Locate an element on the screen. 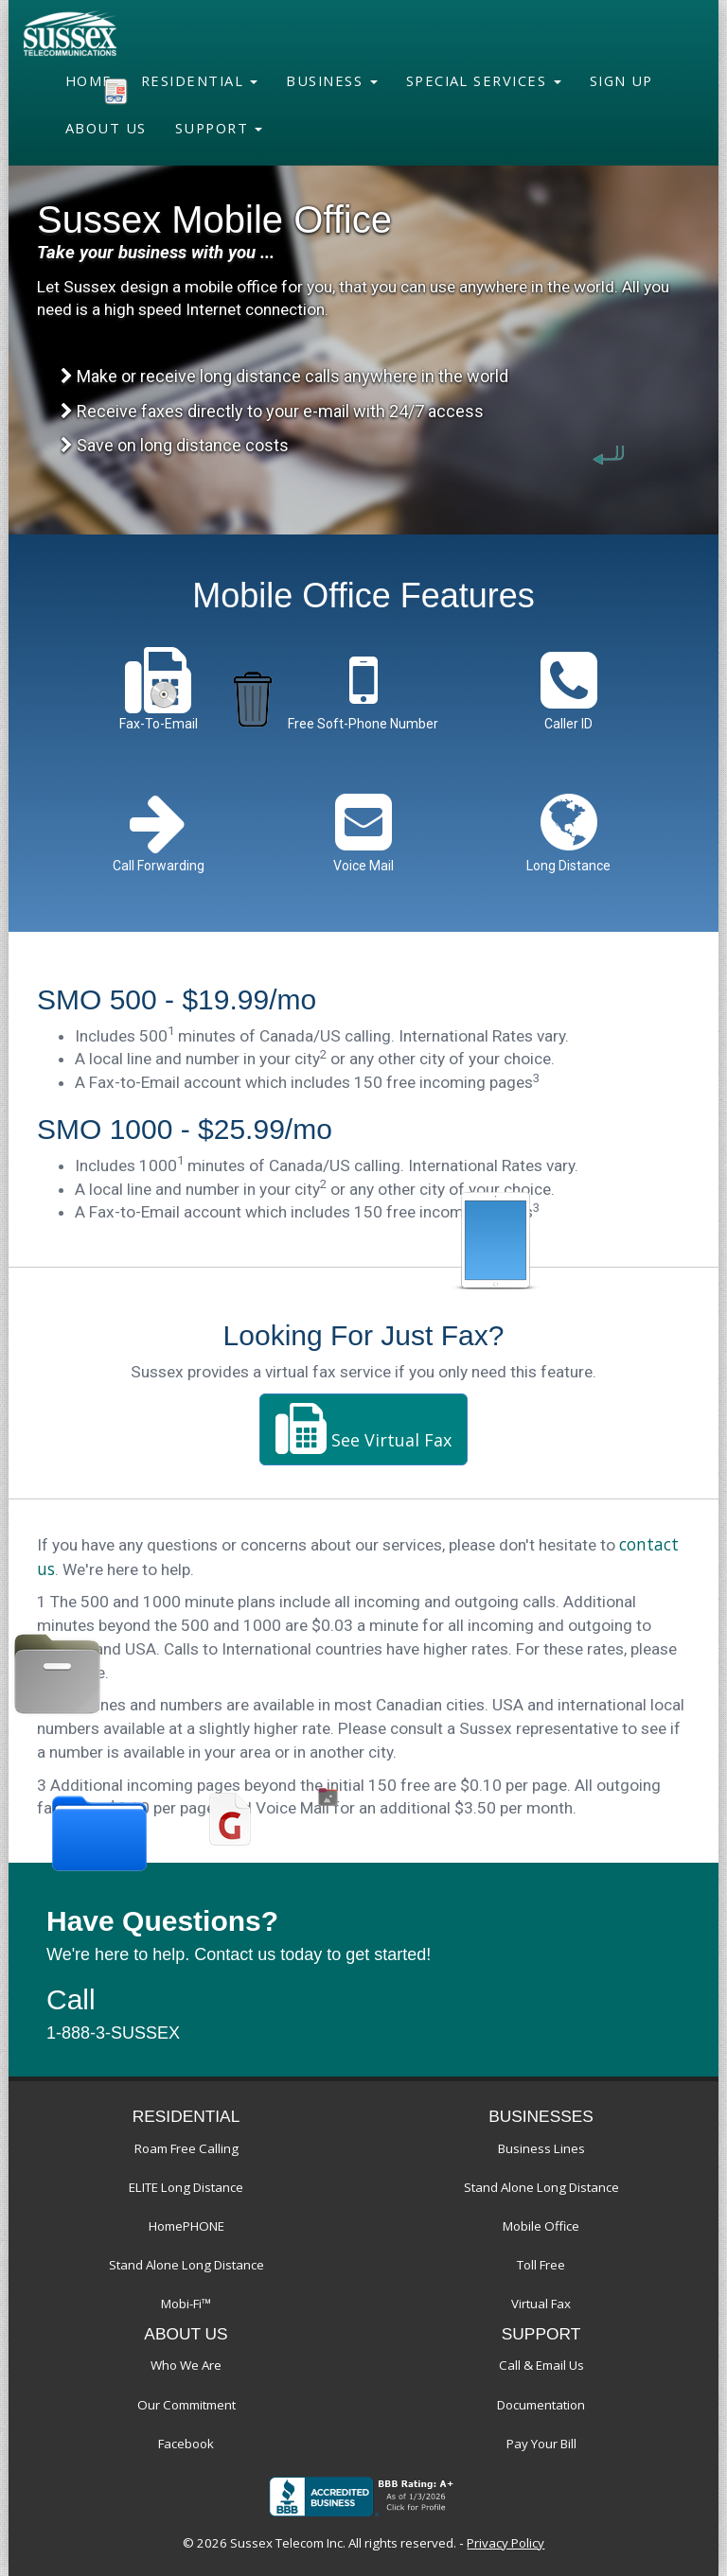  open evince document viewer is located at coordinates (115, 91).